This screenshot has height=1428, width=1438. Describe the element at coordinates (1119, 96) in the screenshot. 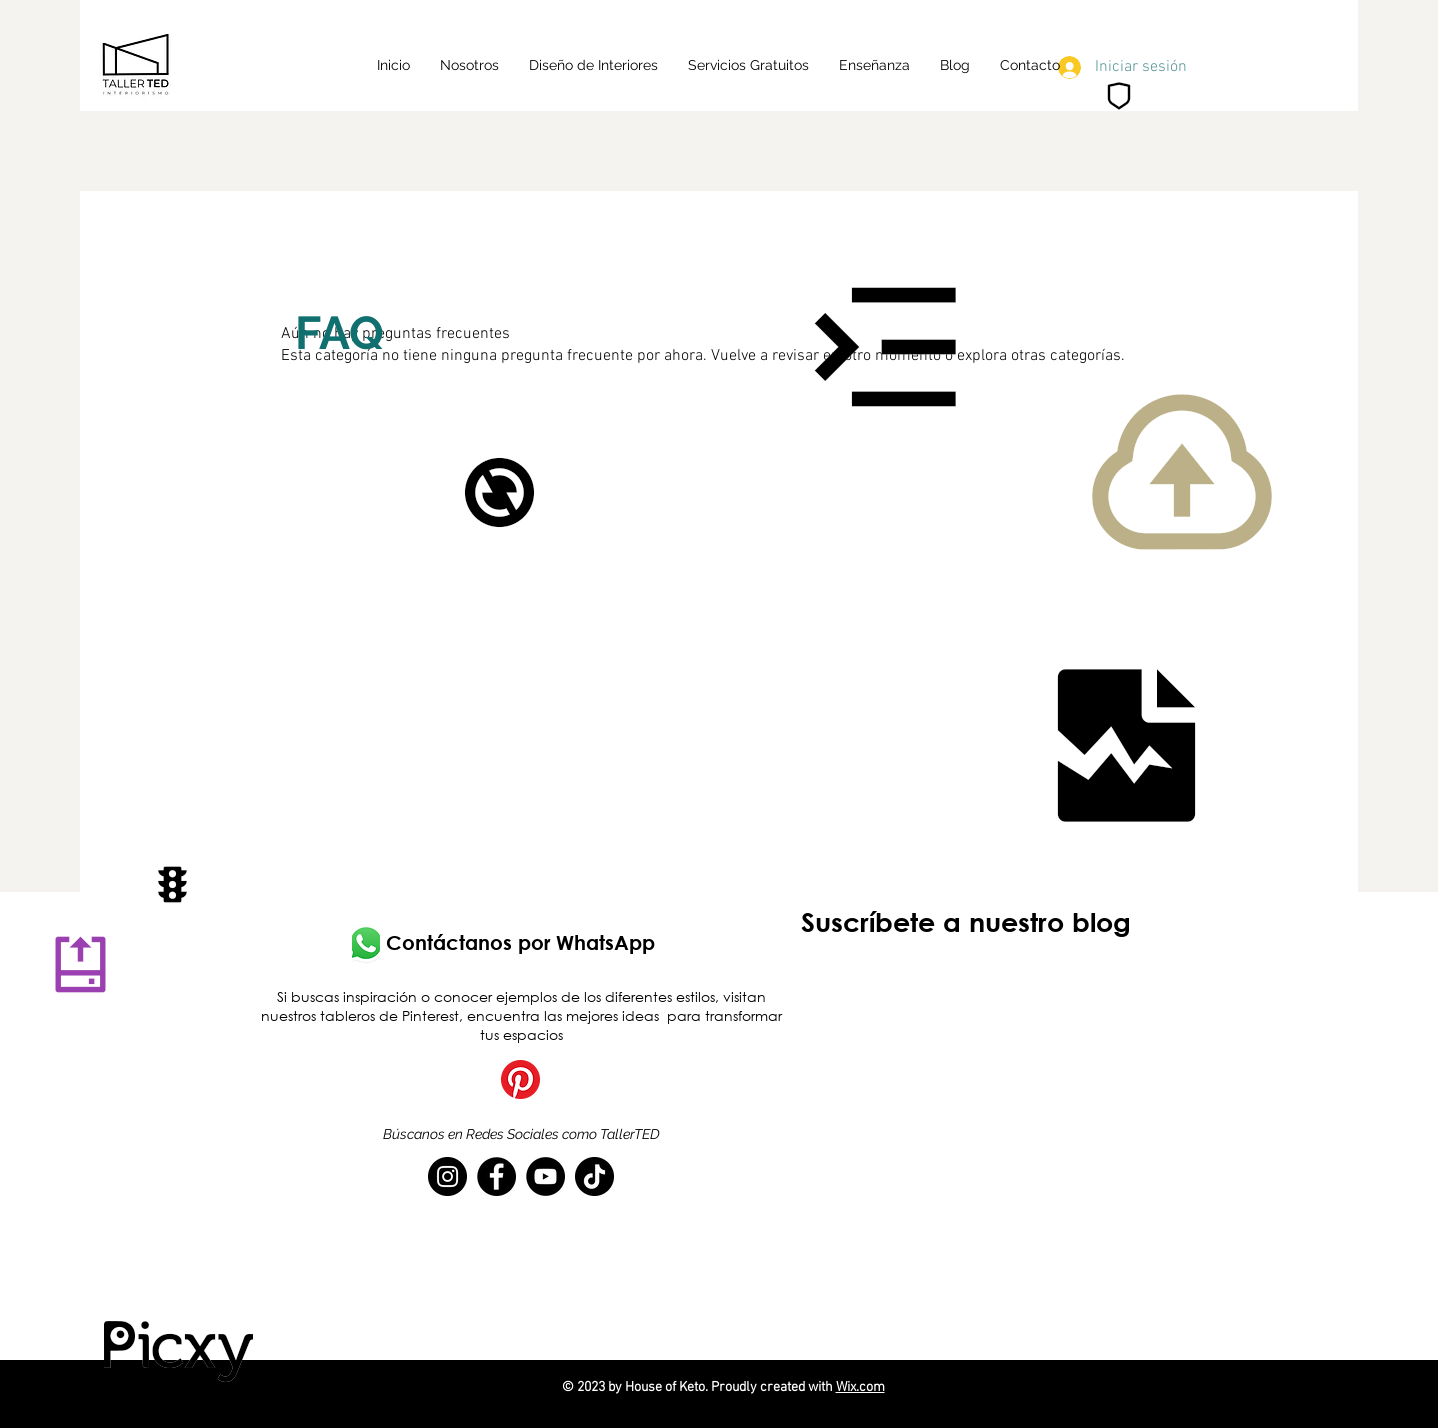

I see `access security settings` at that location.